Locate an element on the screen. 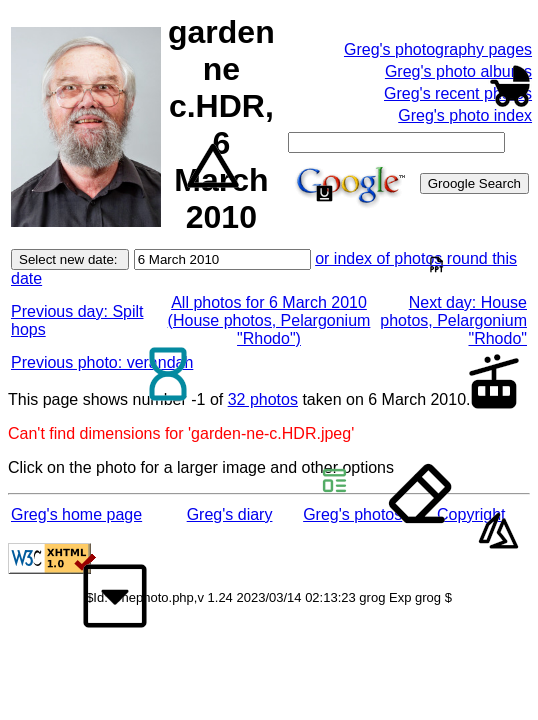 The width and height of the screenshot is (538, 720). indicates child-friendly or family-friendly location is located at coordinates (511, 86).